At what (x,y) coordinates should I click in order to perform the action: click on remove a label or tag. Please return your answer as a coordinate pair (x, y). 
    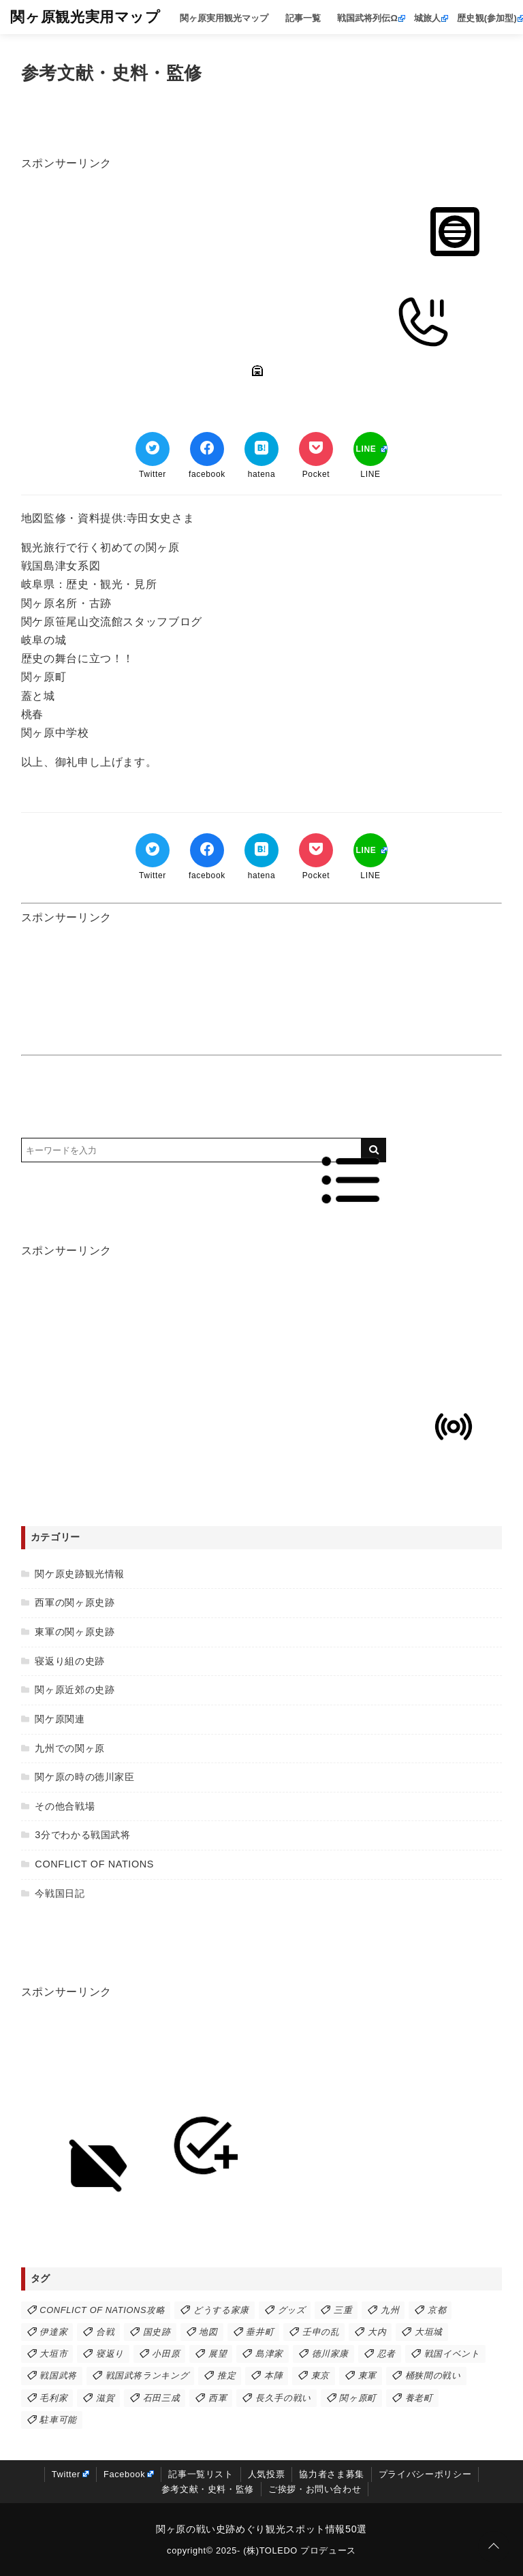
    Looking at the image, I should click on (97, 2166).